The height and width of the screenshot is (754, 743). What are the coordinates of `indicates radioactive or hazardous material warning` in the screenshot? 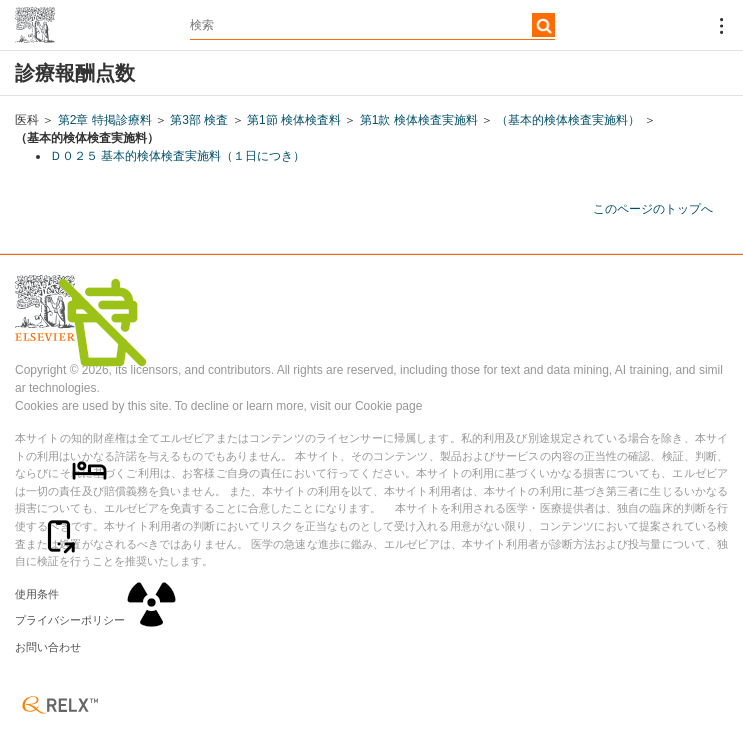 It's located at (151, 602).